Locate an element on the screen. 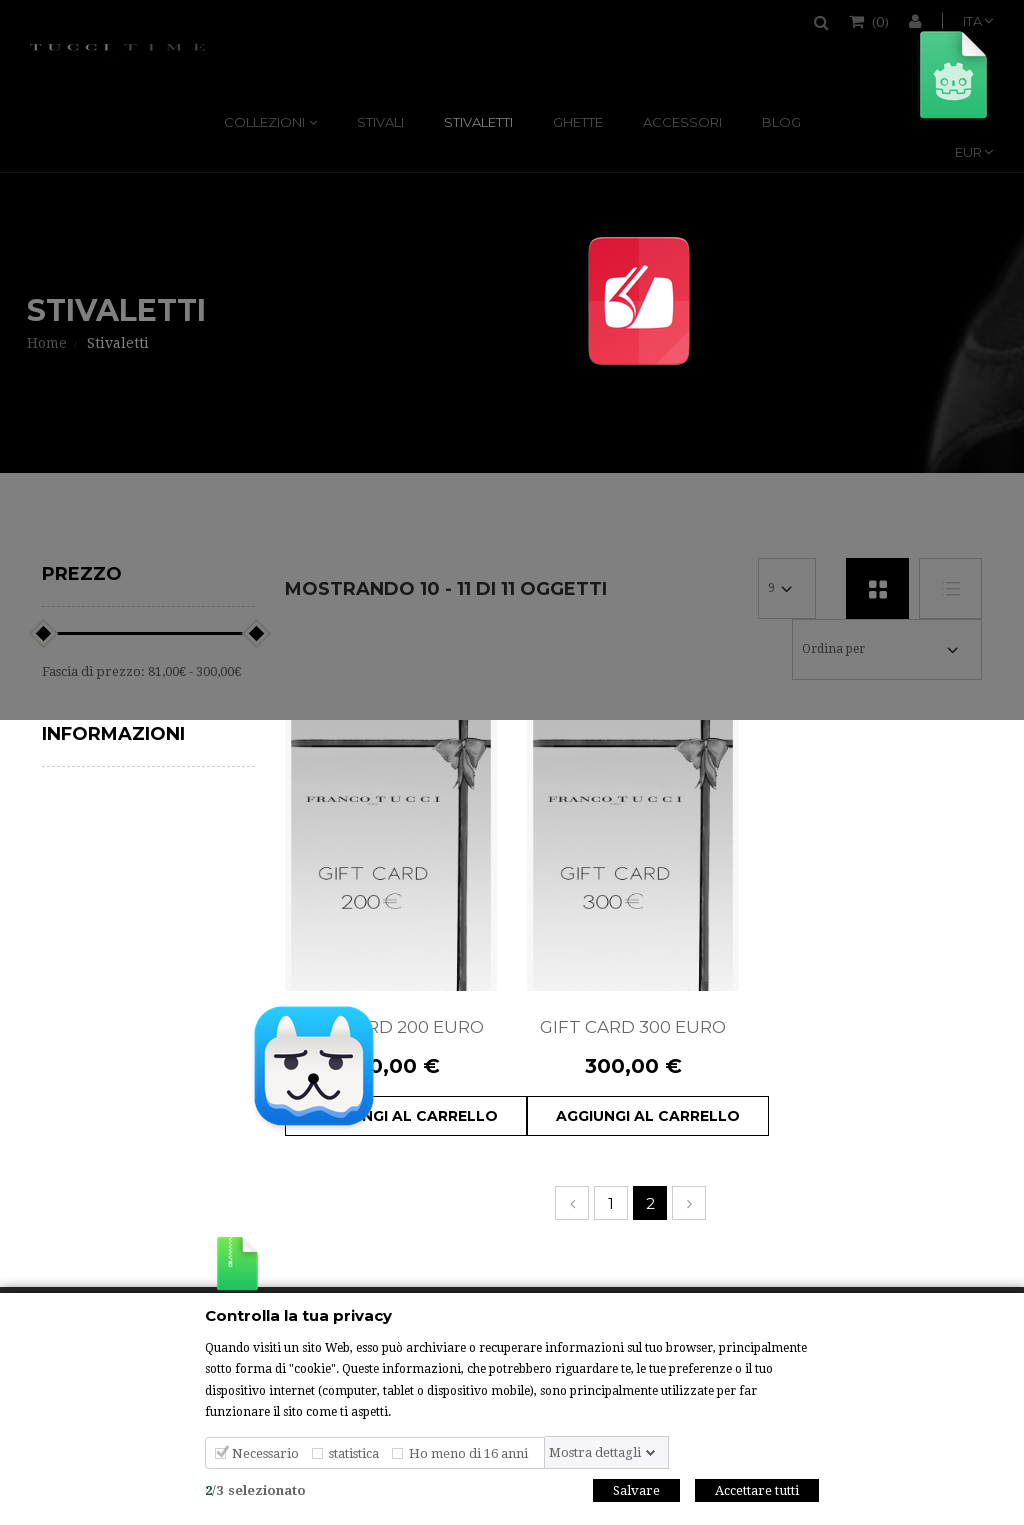  an eps vector file format is located at coordinates (639, 301).